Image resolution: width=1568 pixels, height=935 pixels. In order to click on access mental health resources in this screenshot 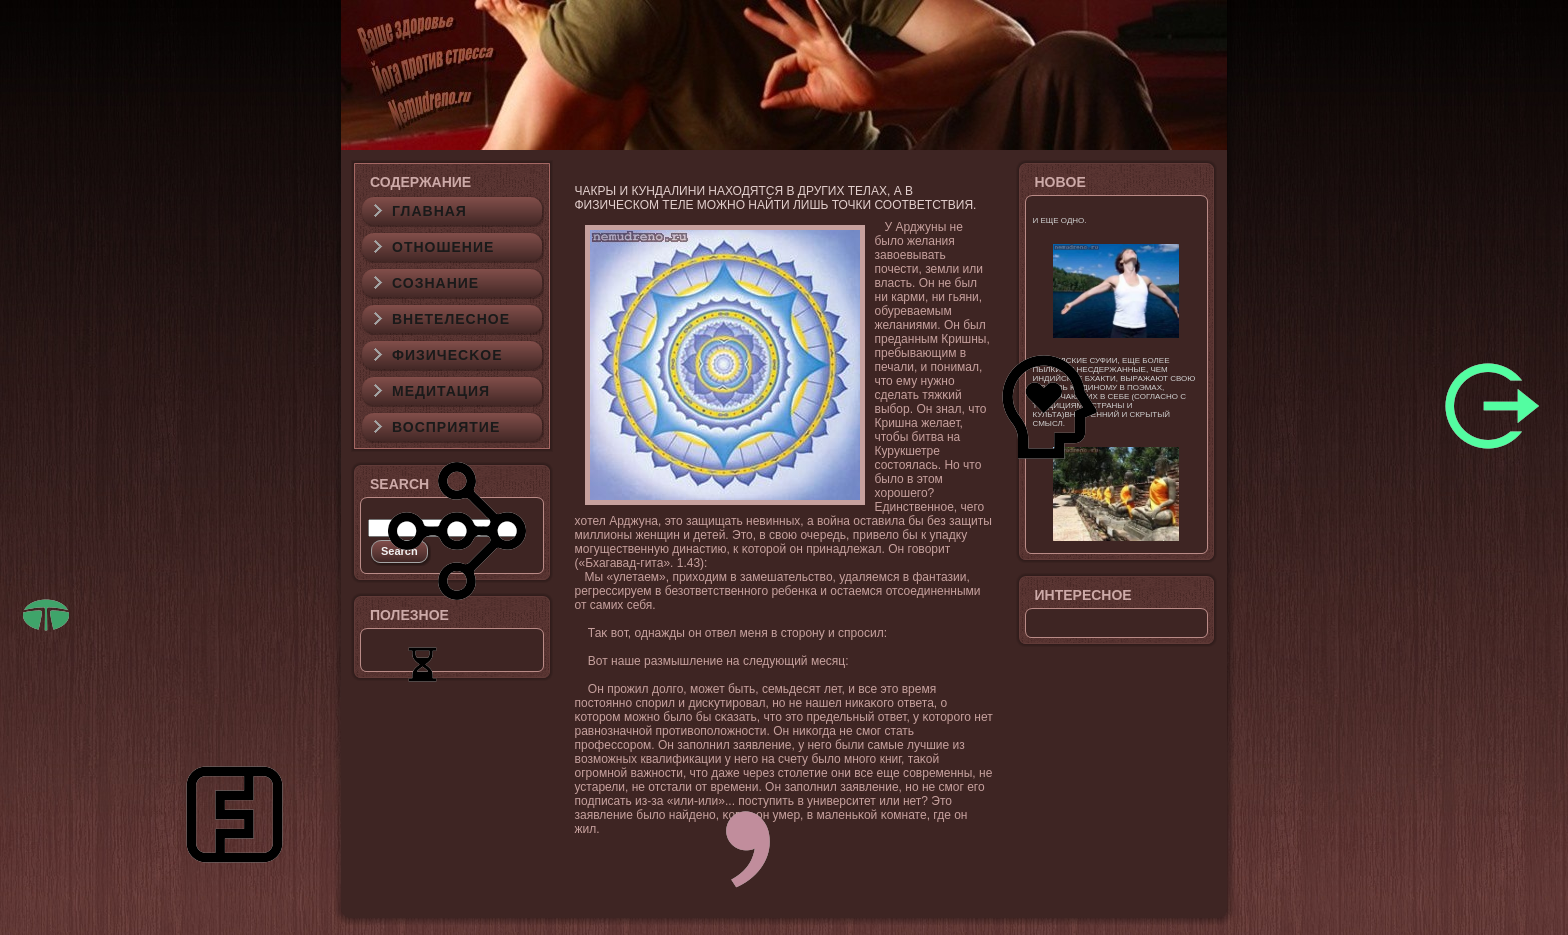, I will do `click(1049, 407)`.